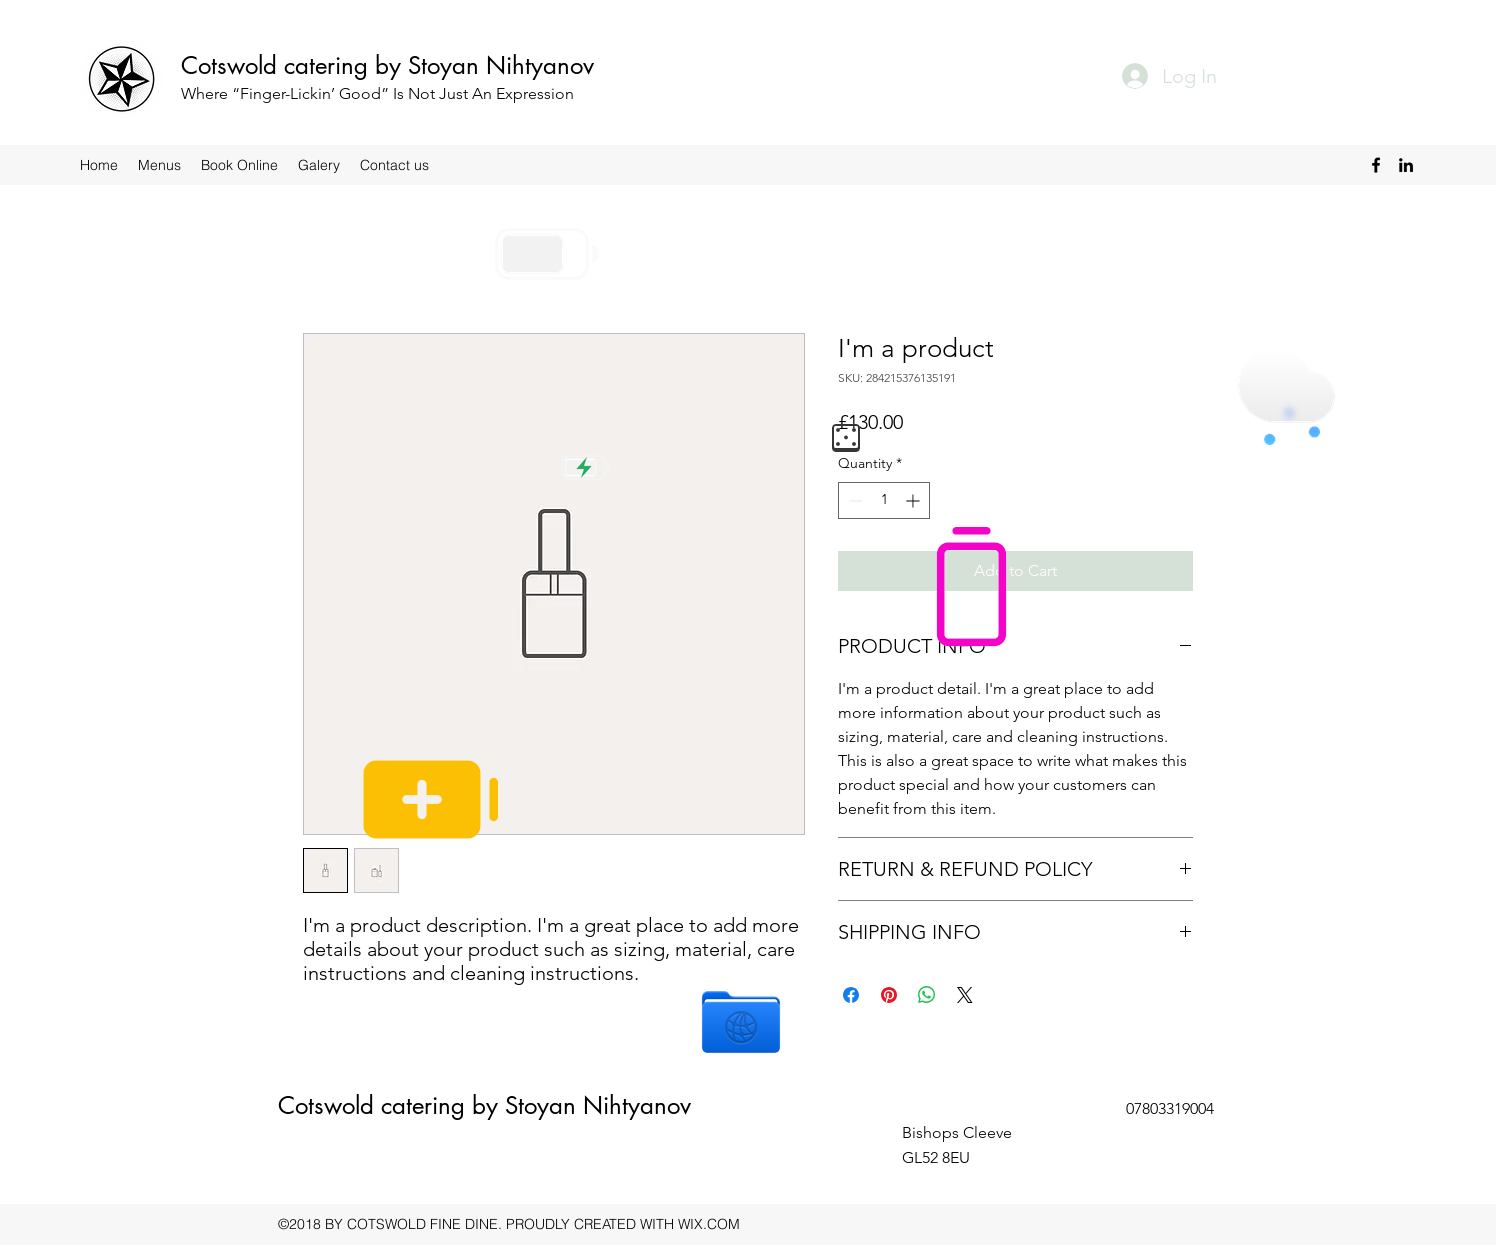 The image size is (1496, 1245). I want to click on indicates hail weather conditions, so click(1286, 396).